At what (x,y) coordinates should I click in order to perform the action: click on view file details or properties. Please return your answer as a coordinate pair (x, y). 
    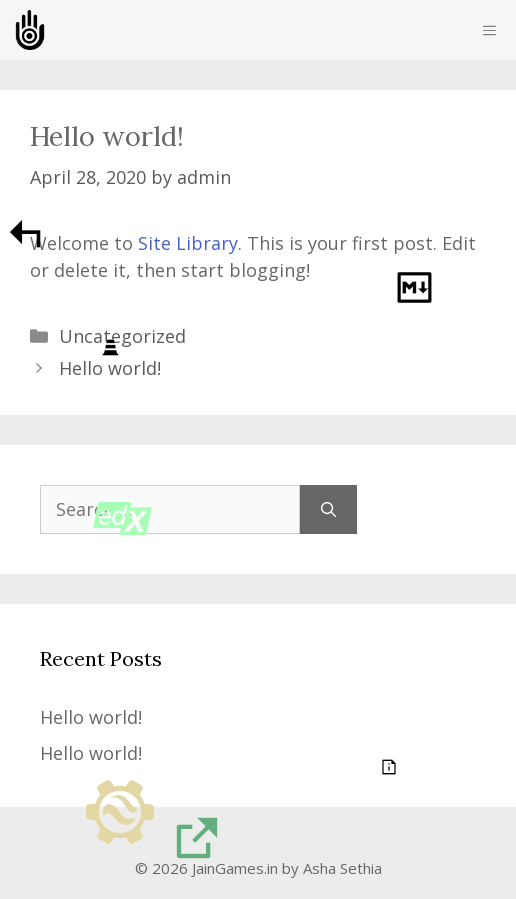
    Looking at the image, I should click on (389, 767).